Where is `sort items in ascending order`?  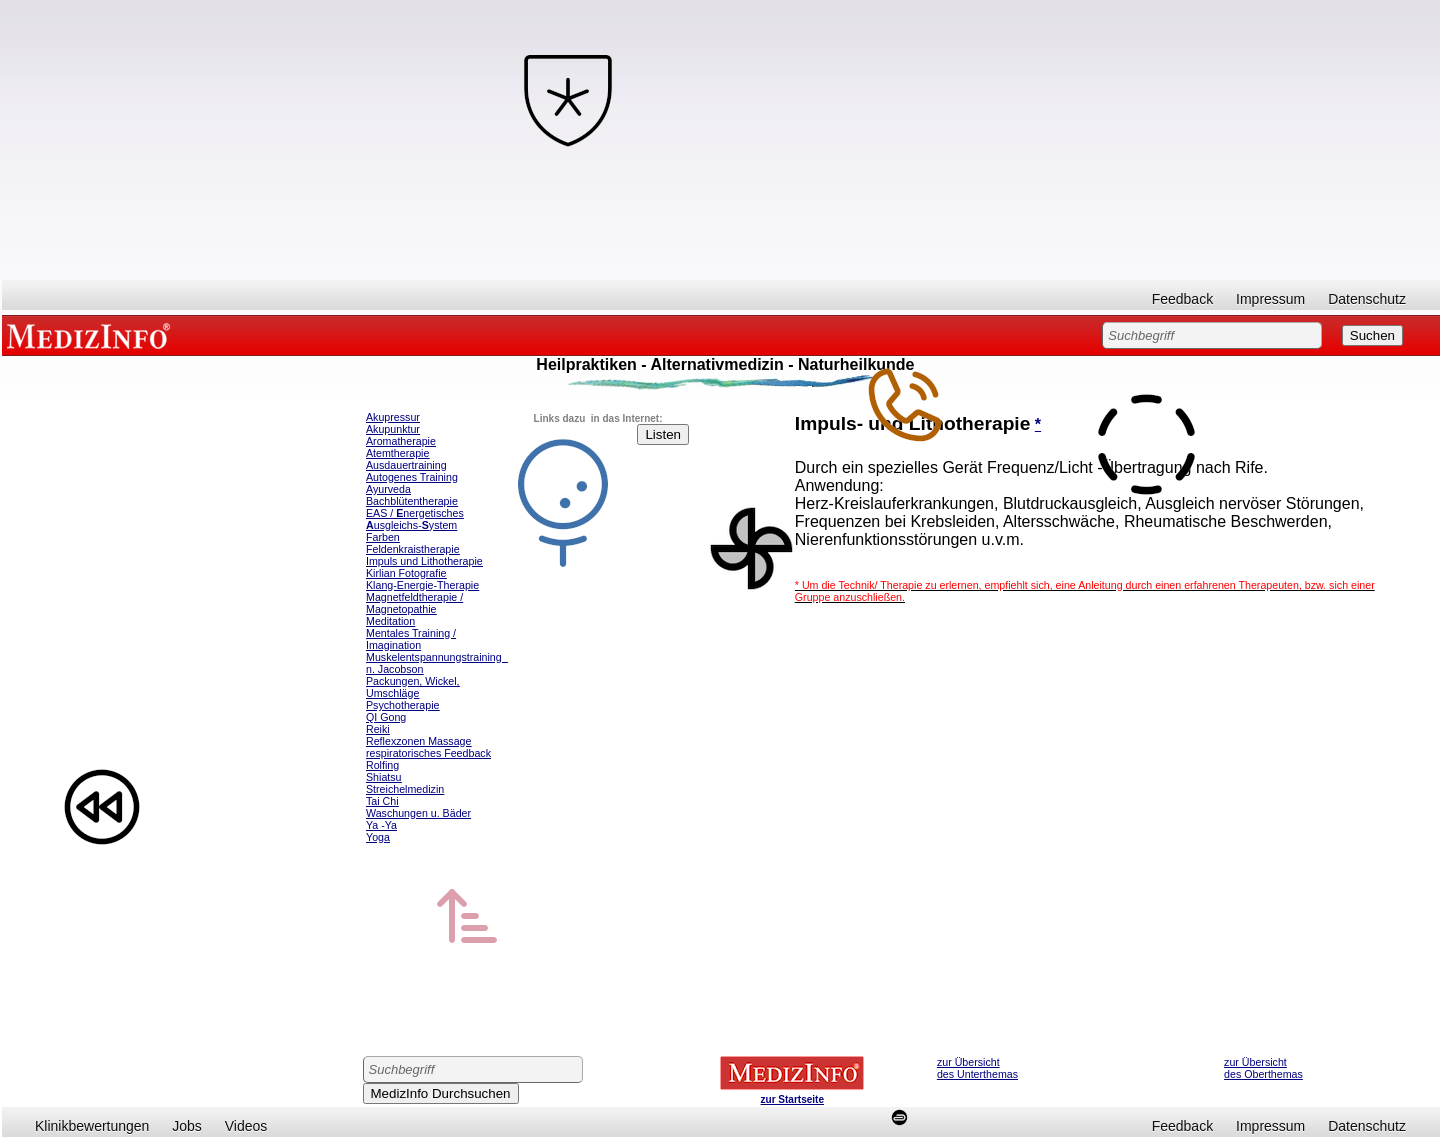 sort items in ascending order is located at coordinates (467, 916).